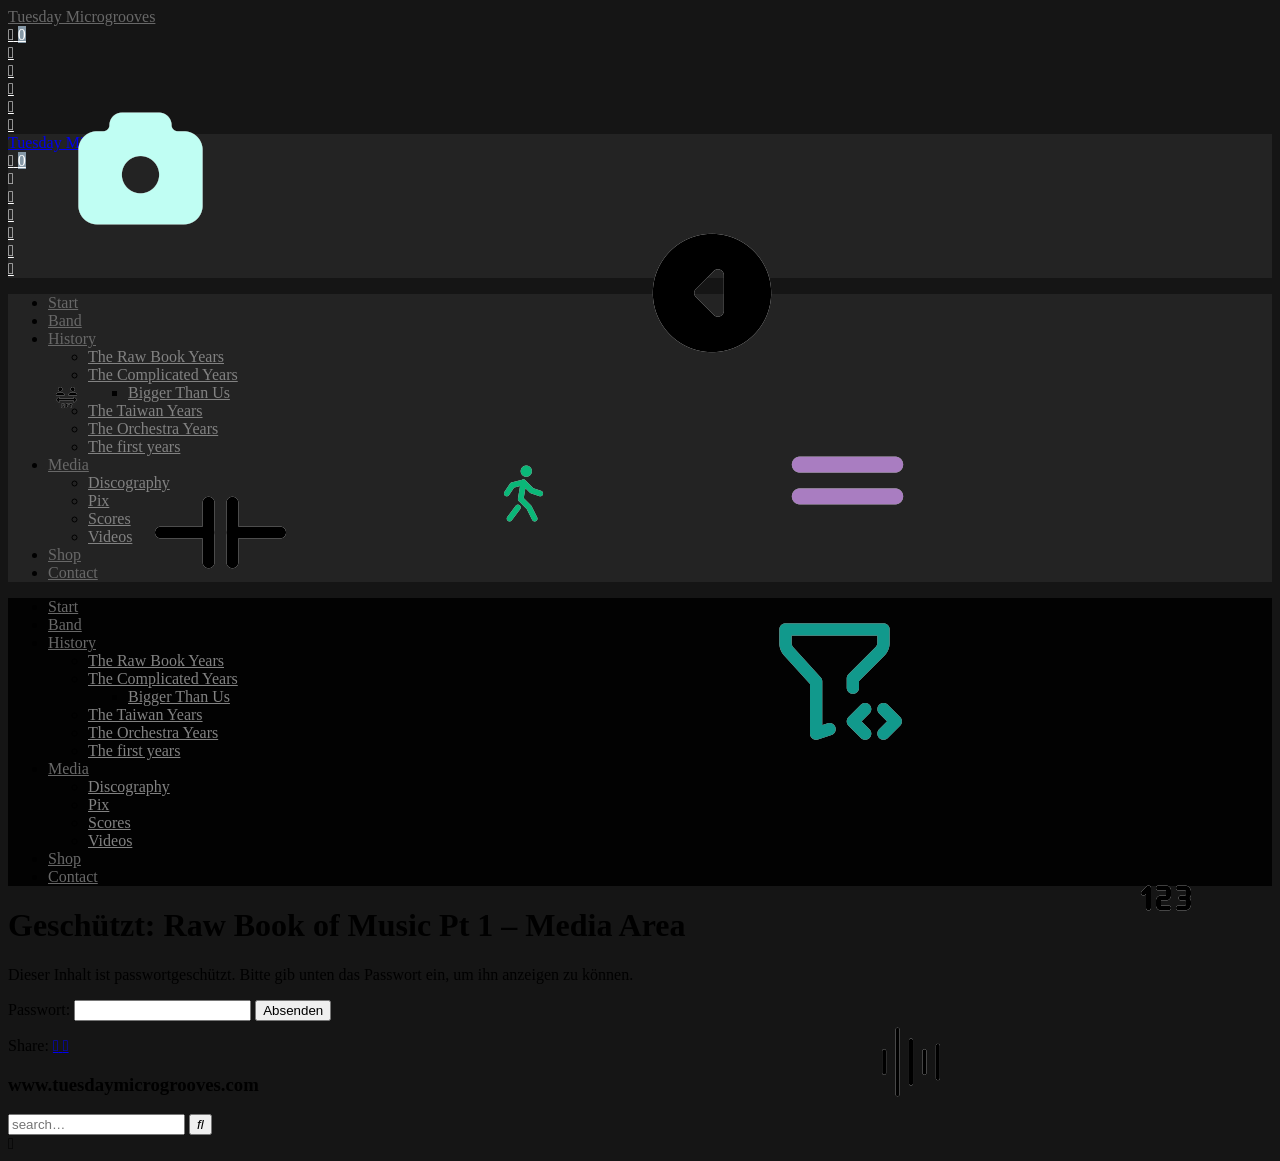 The width and height of the screenshot is (1280, 1161). Describe the element at coordinates (712, 293) in the screenshot. I see `go back to the previous screen` at that location.